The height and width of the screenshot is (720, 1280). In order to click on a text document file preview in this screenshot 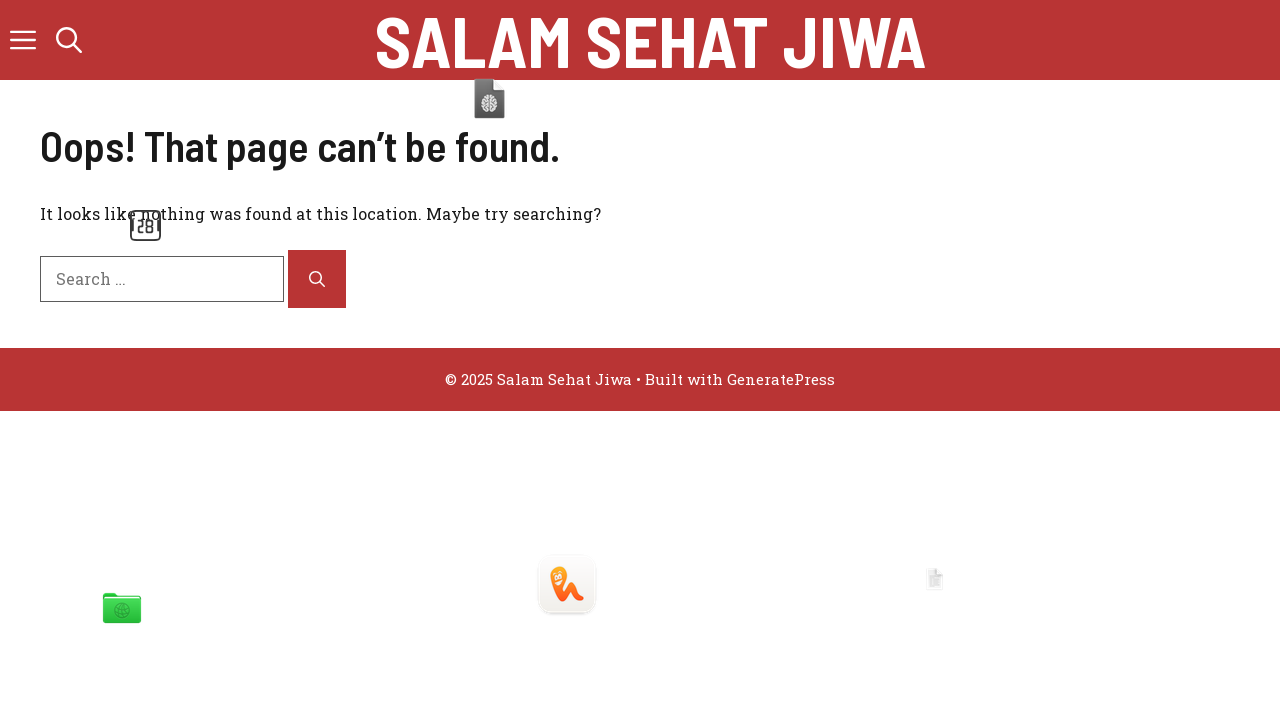, I will do `click(934, 579)`.